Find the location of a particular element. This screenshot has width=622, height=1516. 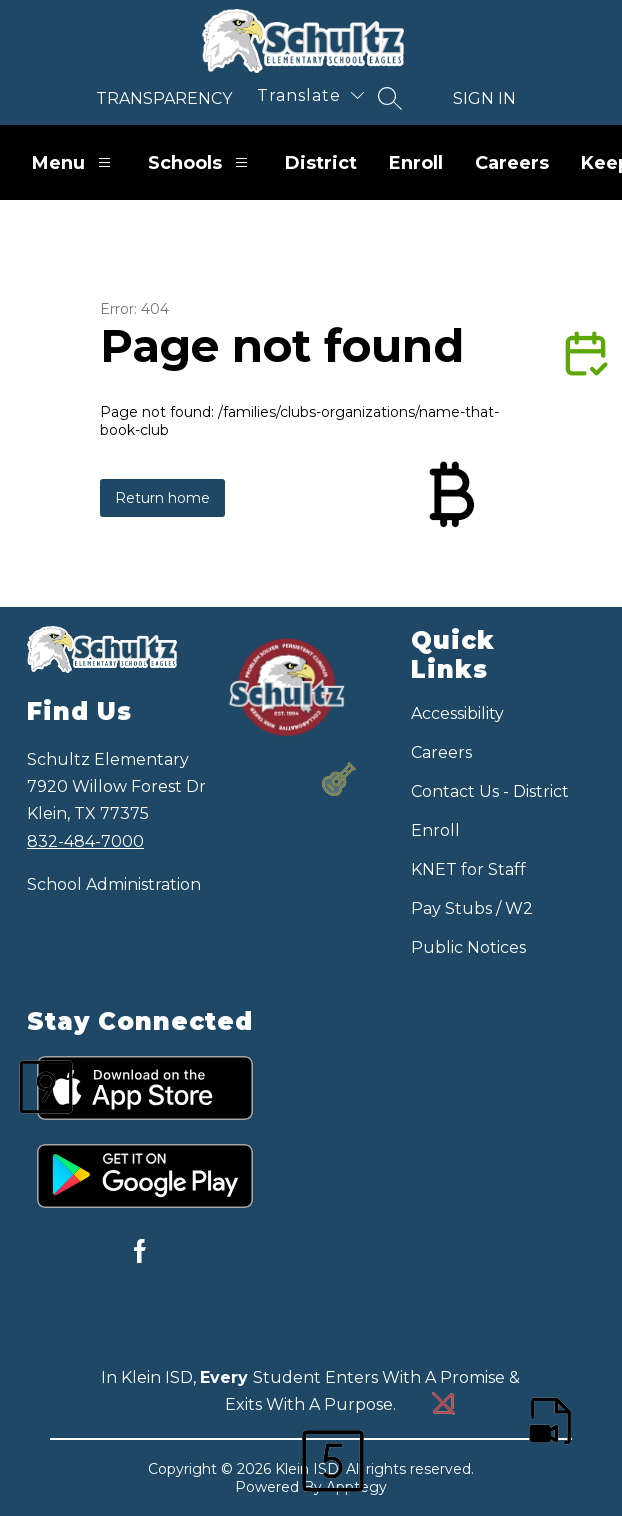

access music or audio content is located at coordinates (338, 779).